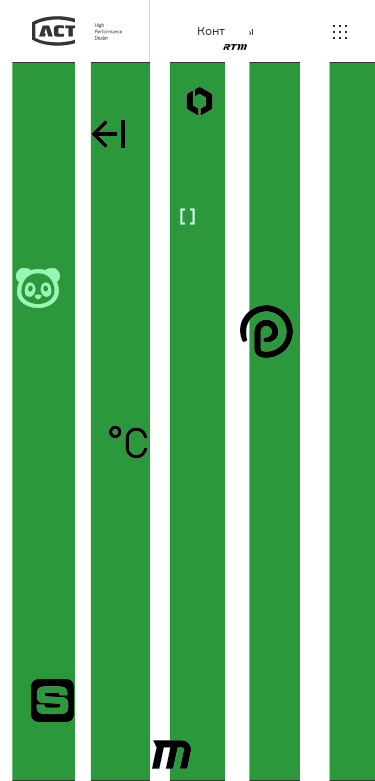  Describe the element at coordinates (266, 331) in the screenshot. I see `processwire CMS logo` at that location.